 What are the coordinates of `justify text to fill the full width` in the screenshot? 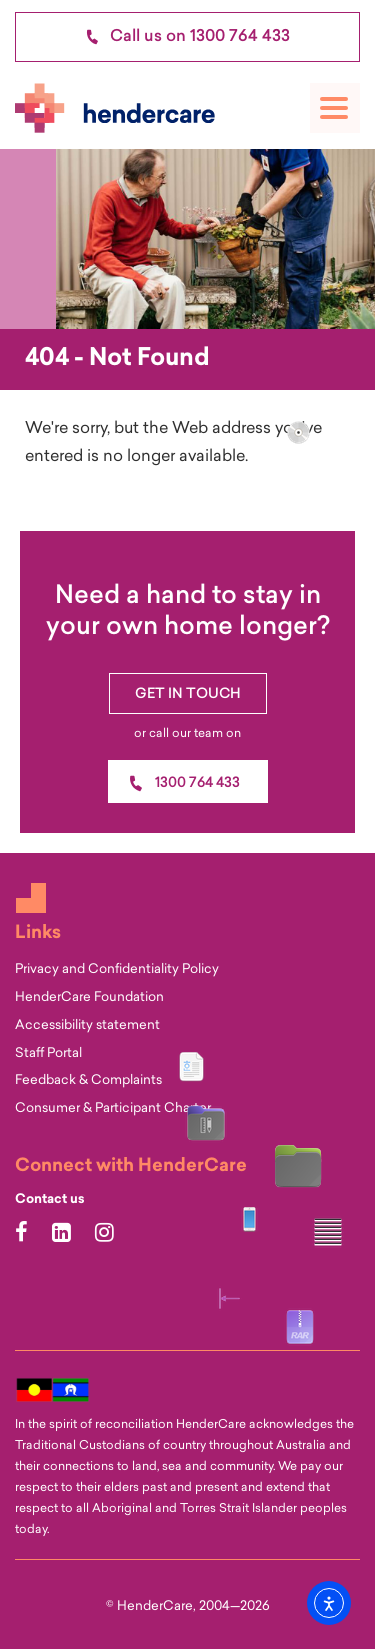 It's located at (328, 1232).